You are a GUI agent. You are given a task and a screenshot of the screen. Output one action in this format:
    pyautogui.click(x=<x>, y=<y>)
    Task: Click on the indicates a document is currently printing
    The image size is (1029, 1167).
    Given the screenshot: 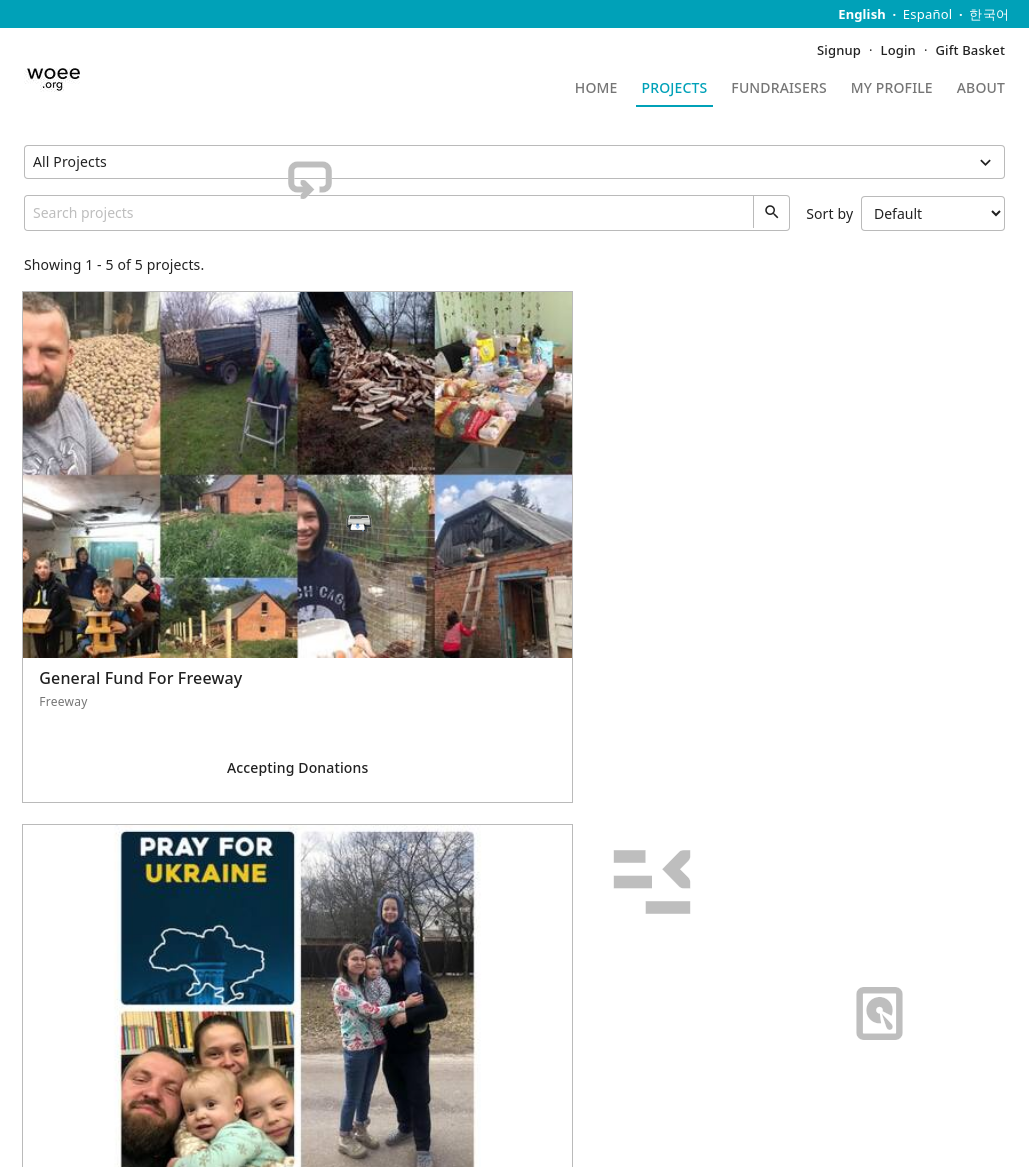 What is the action you would take?
    pyautogui.click(x=359, y=523)
    